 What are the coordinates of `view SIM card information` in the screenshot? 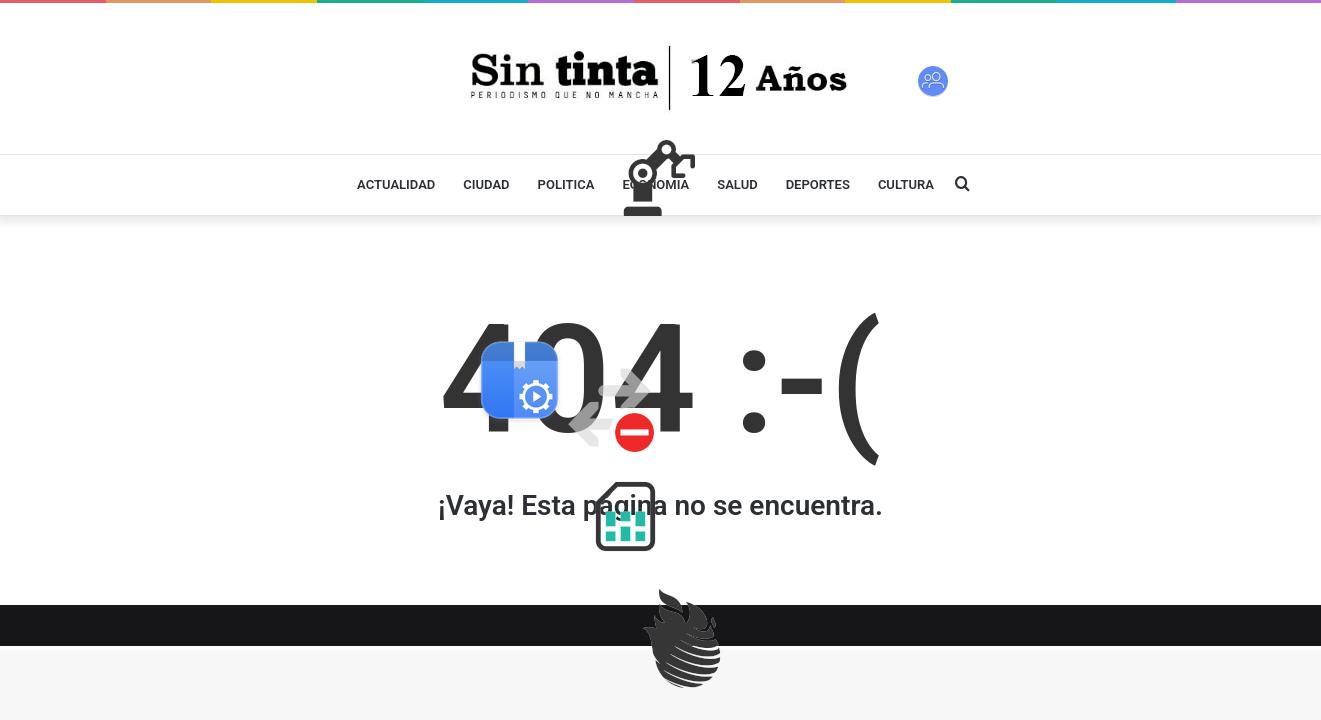 It's located at (625, 516).